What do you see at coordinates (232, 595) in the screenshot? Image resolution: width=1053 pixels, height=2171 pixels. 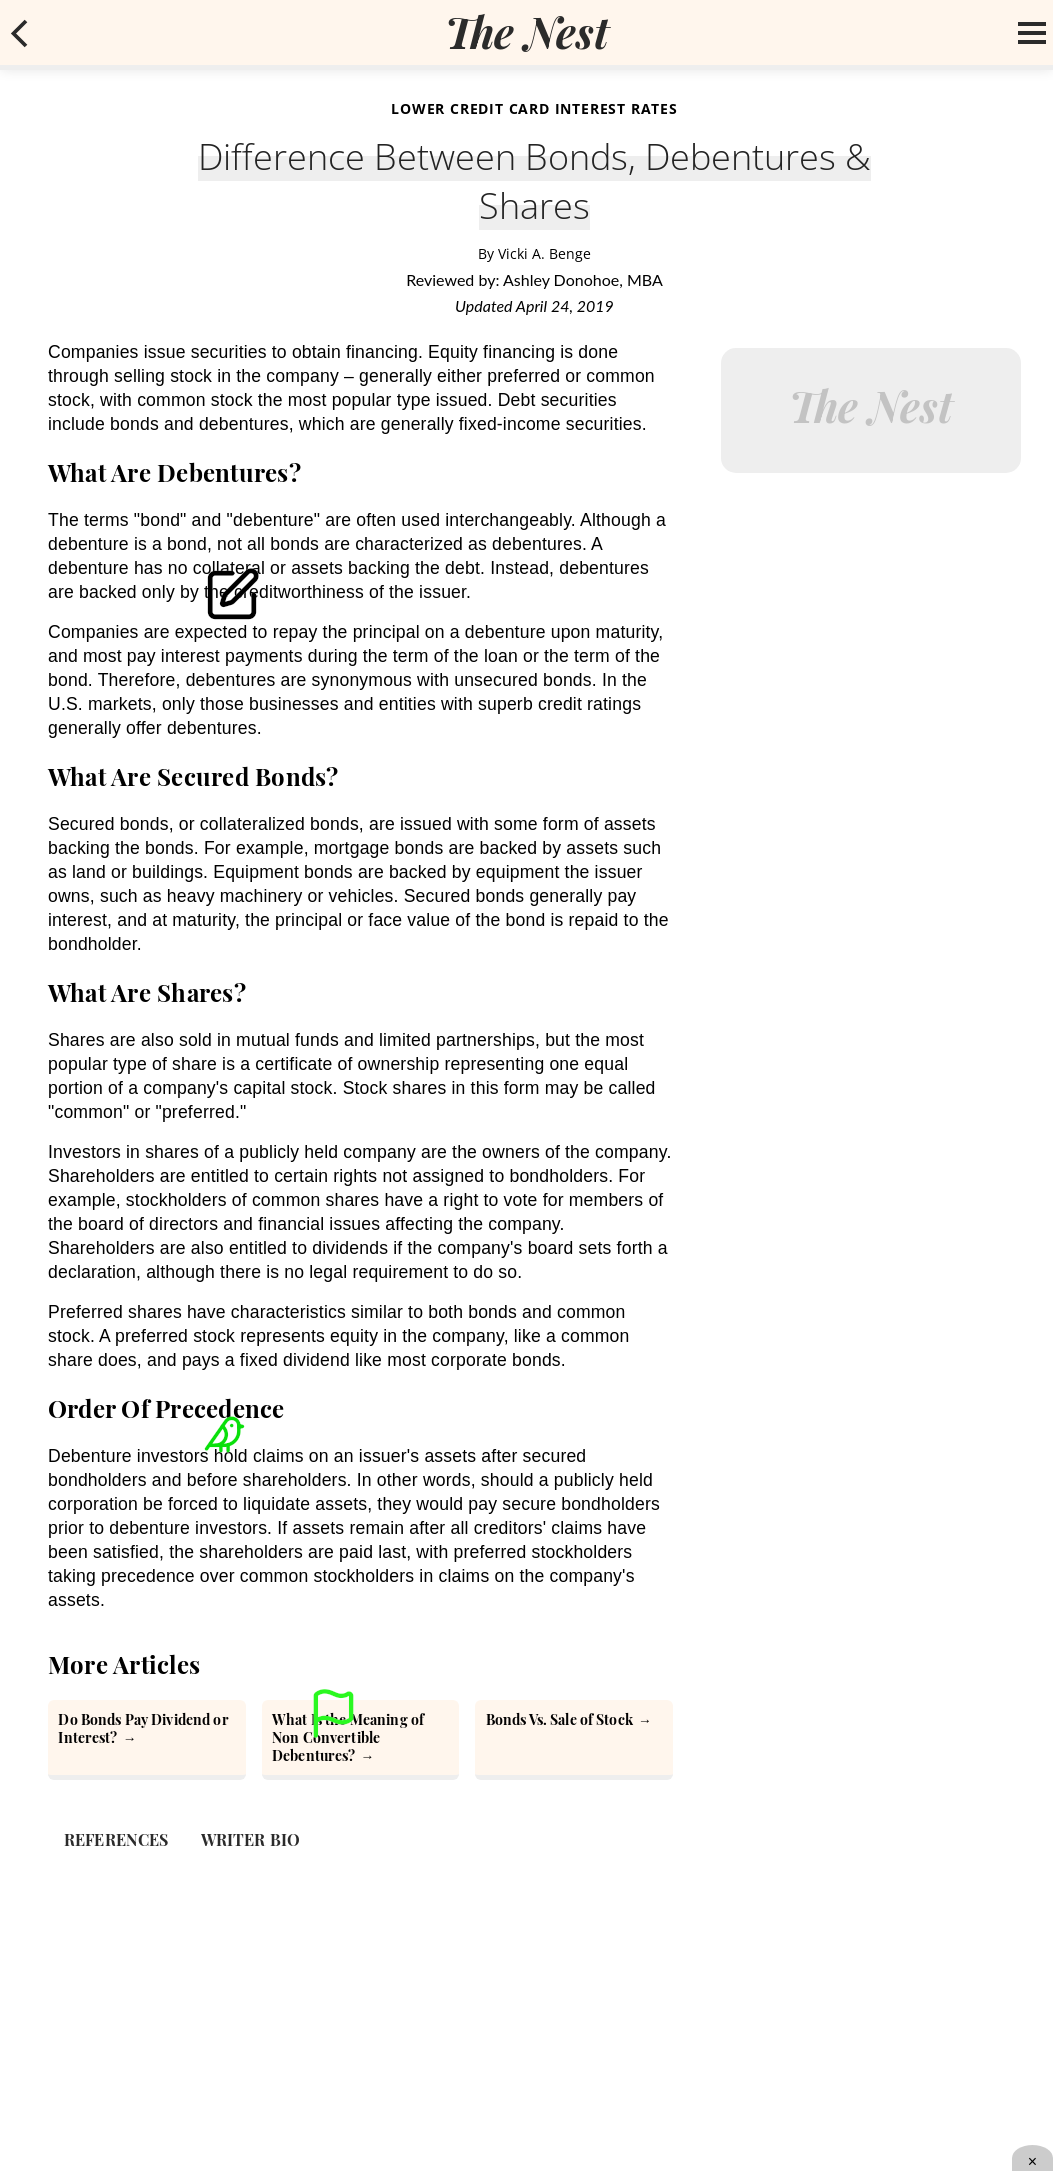 I see `compose a new post or message` at bounding box center [232, 595].